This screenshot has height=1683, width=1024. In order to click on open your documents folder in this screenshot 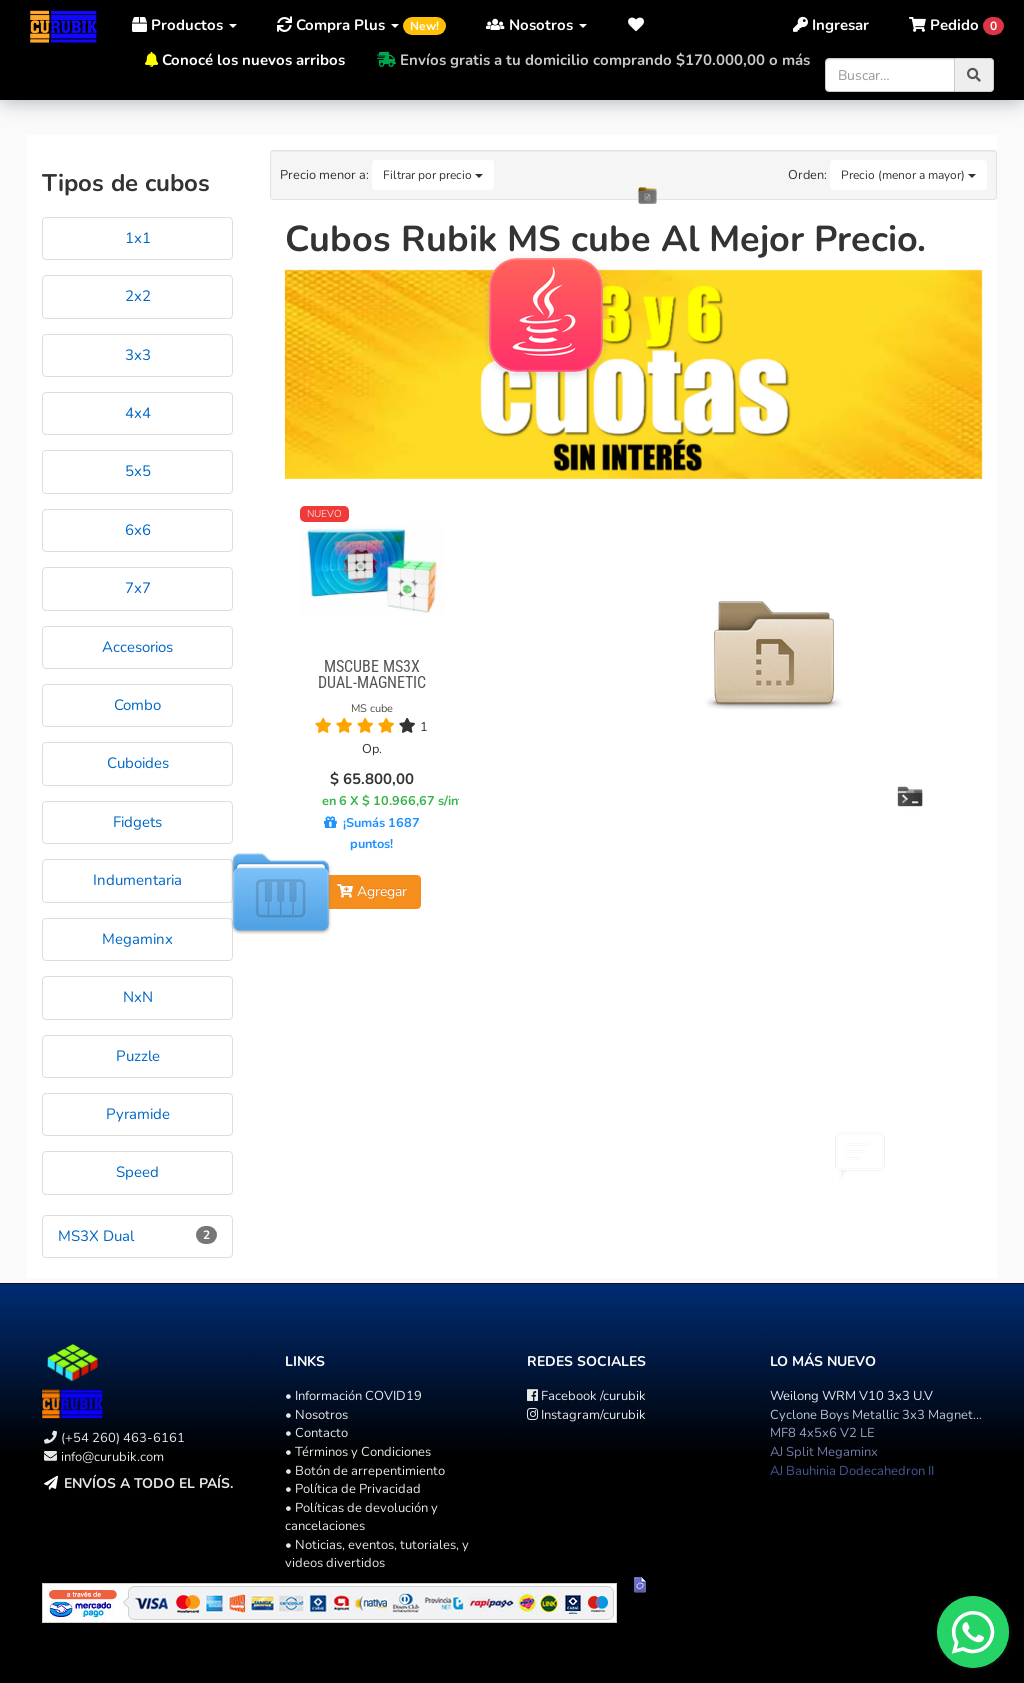, I will do `click(647, 195)`.